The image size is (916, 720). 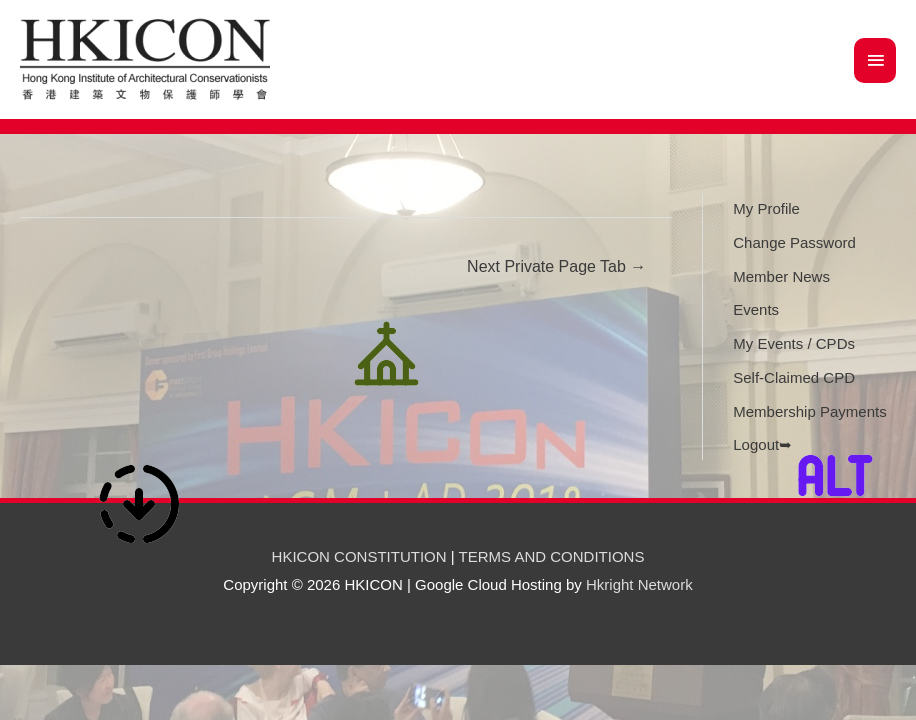 What do you see at coordinates (139, 504) in the screenshot?
I see `indicates download in progress` at bounding box center [139, 504].